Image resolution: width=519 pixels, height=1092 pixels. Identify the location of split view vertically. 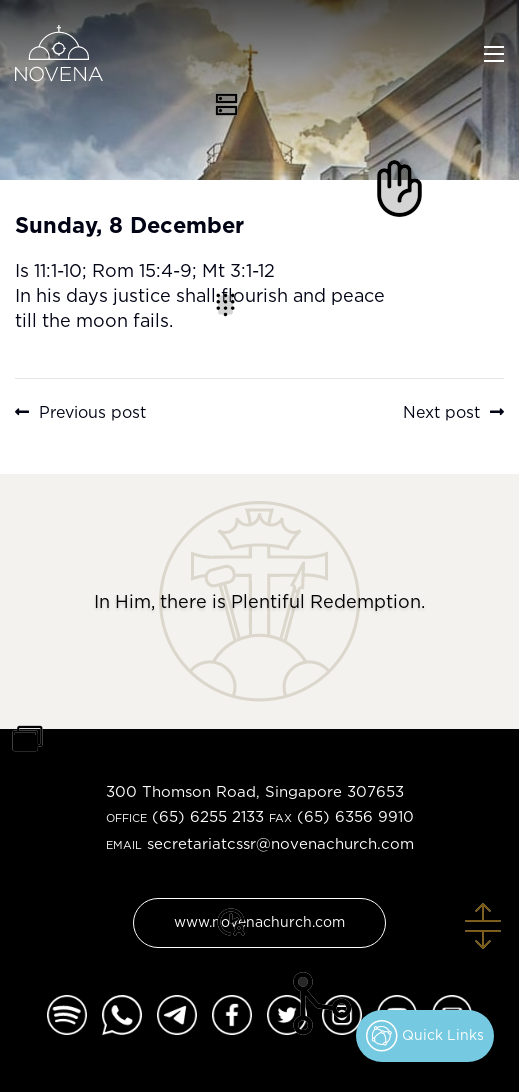
(483, 926).